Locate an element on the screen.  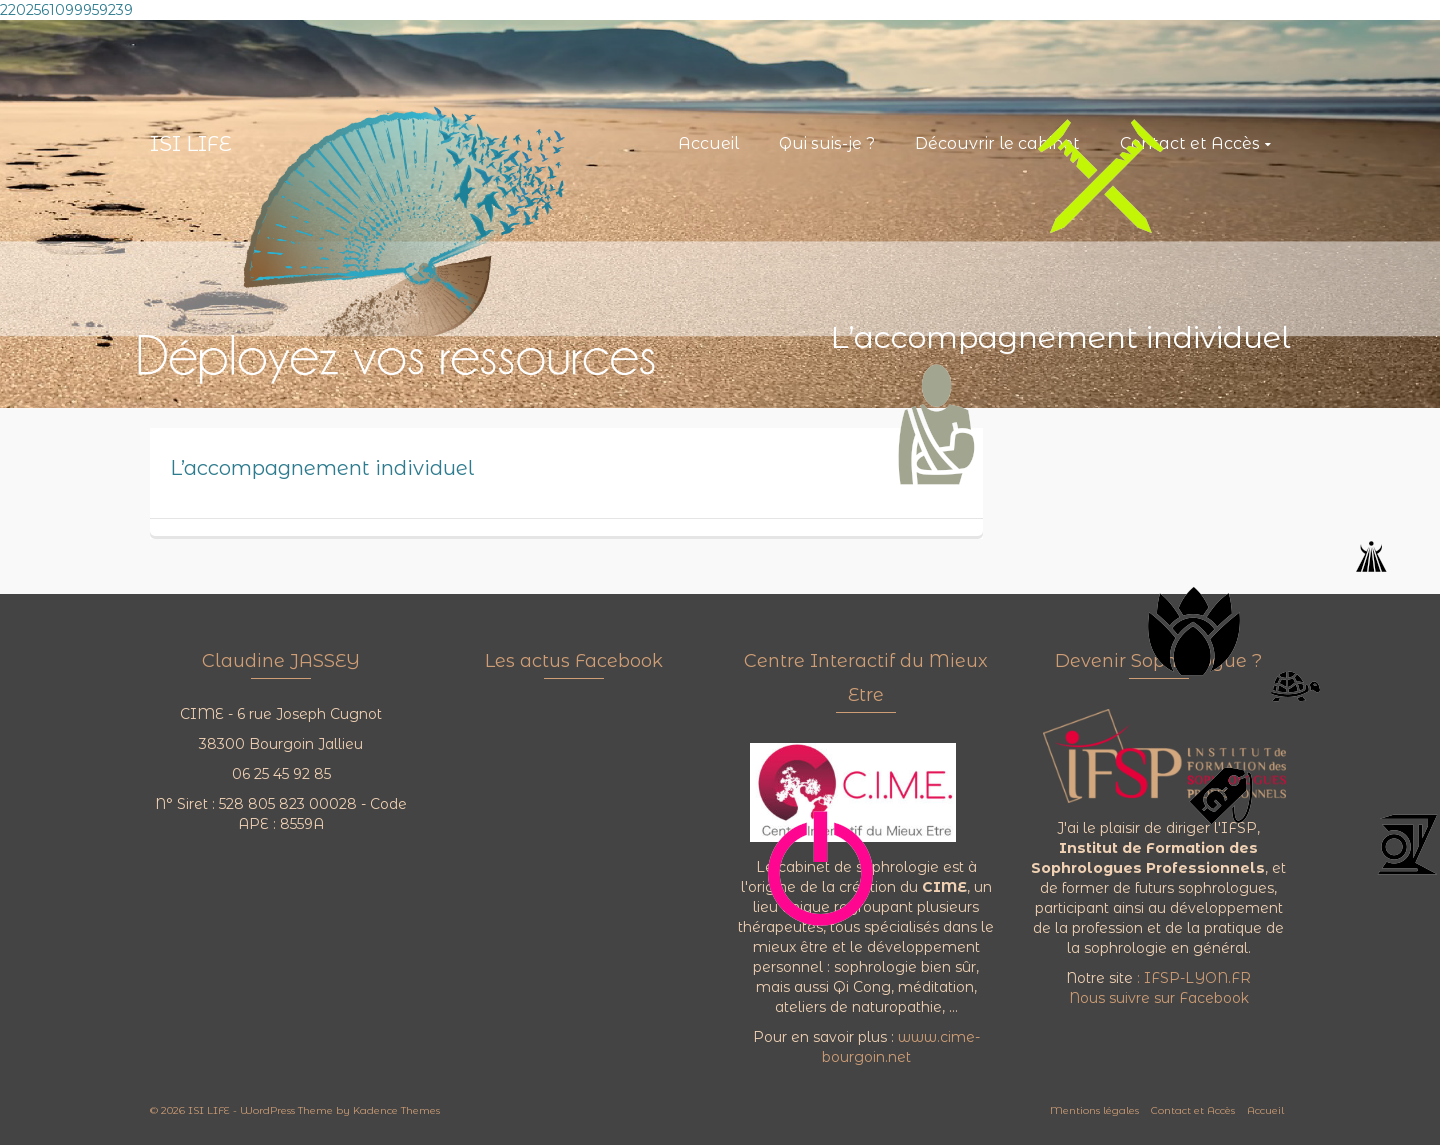
access space exploration or interstellar travel features is located at coordinates (1371, 556).